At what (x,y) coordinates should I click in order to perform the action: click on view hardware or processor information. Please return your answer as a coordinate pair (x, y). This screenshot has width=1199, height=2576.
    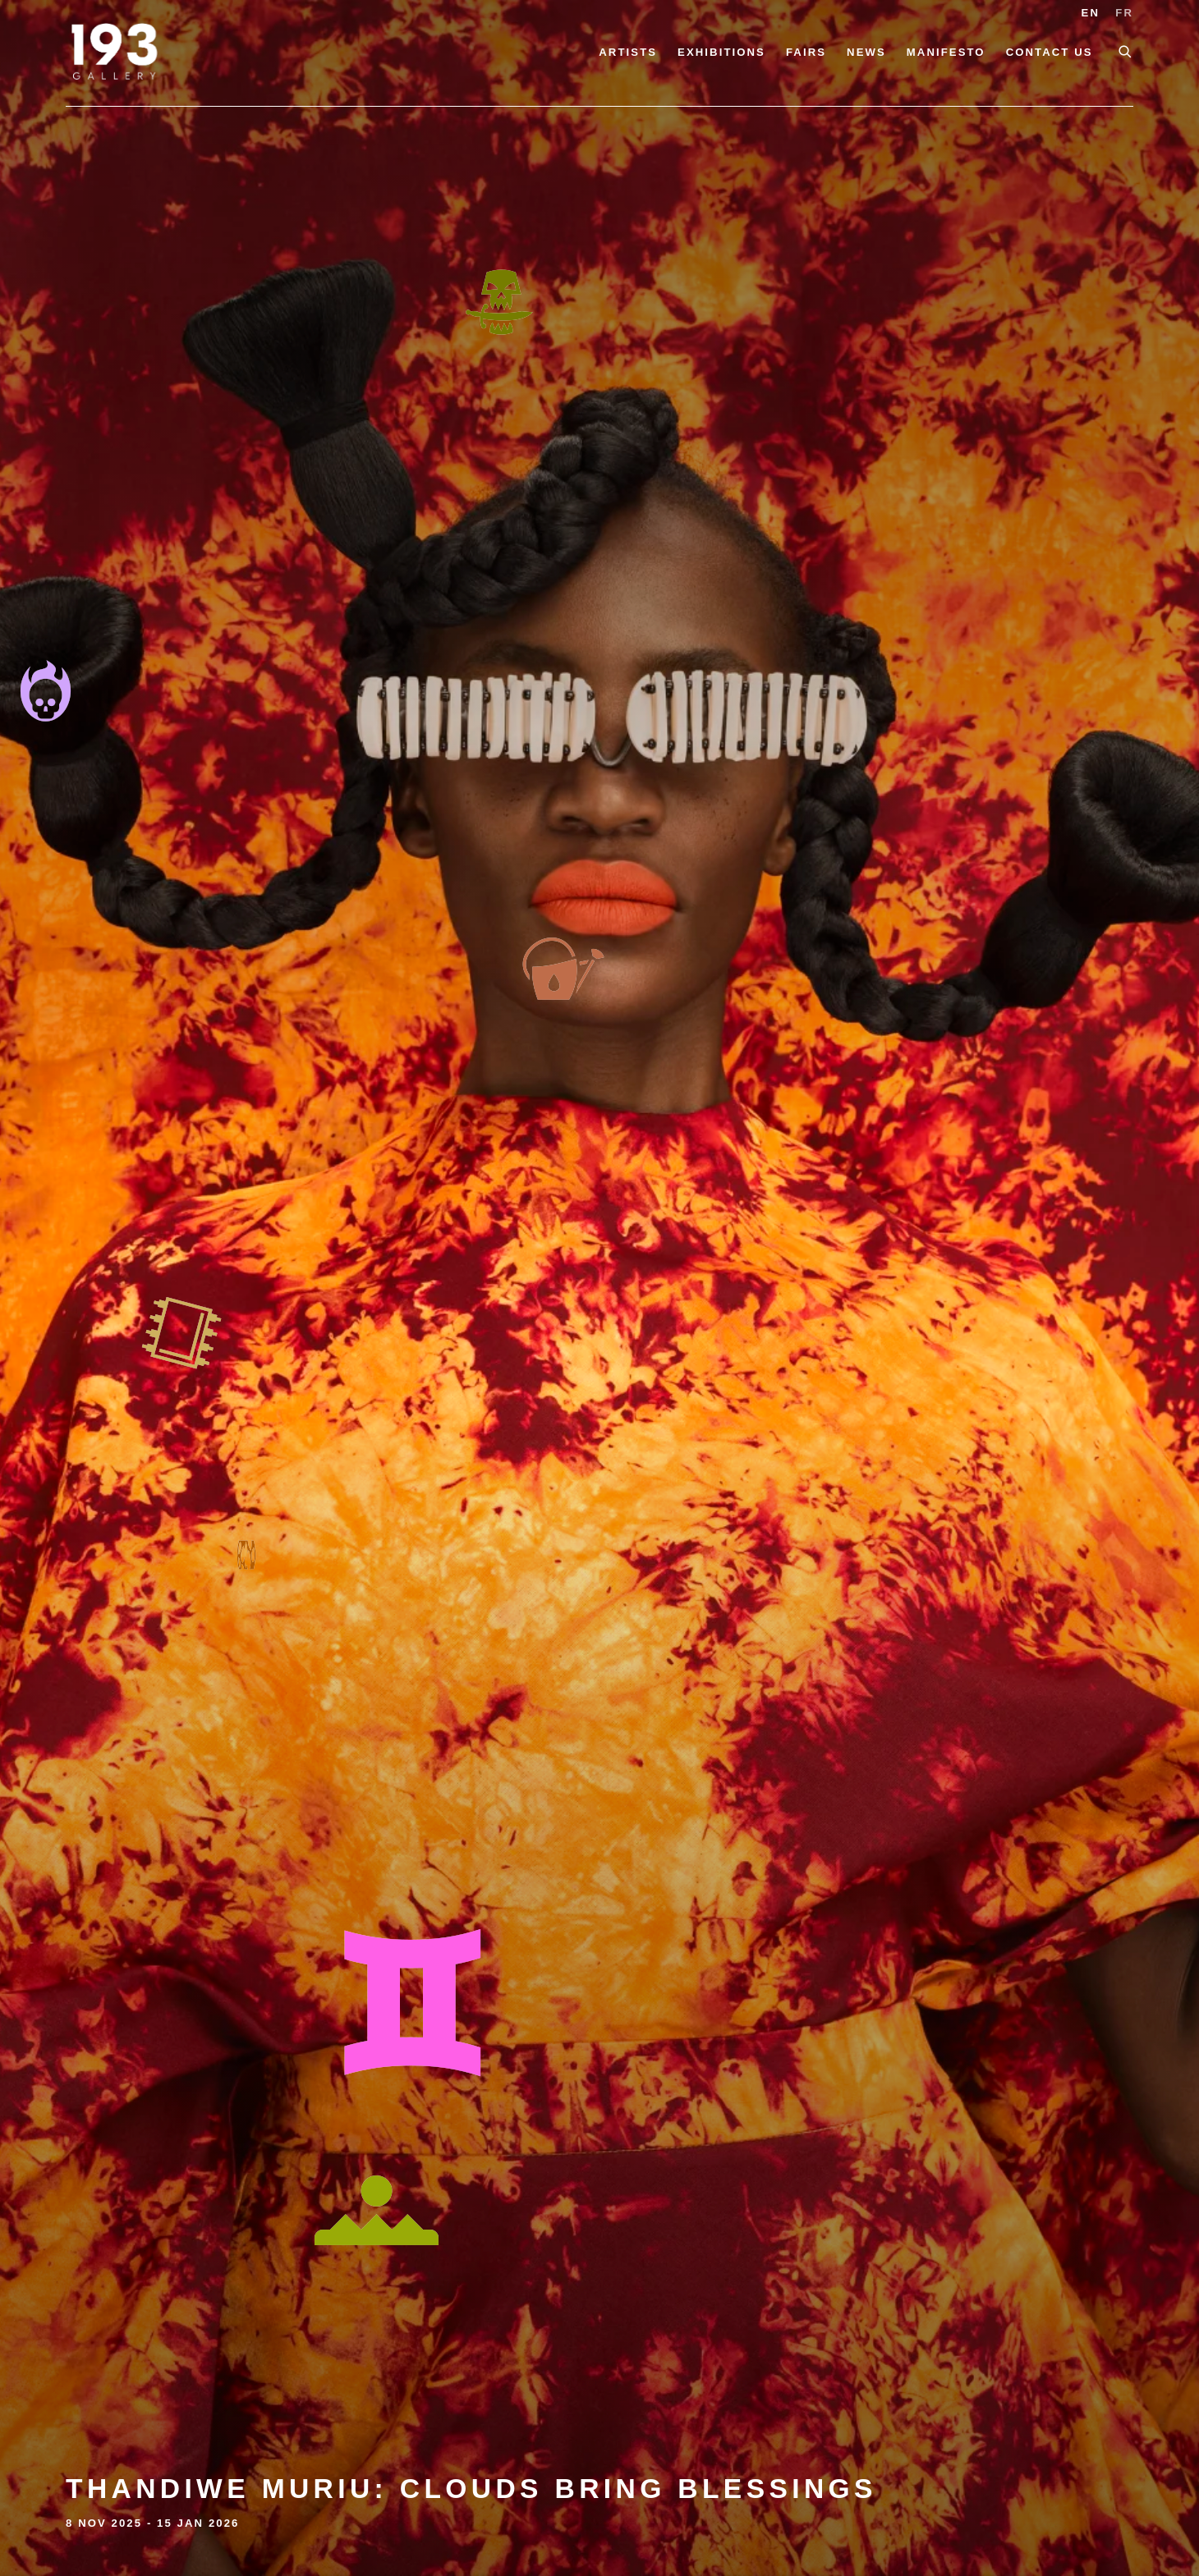
    Looking at the image, I should click on (181, 1333).